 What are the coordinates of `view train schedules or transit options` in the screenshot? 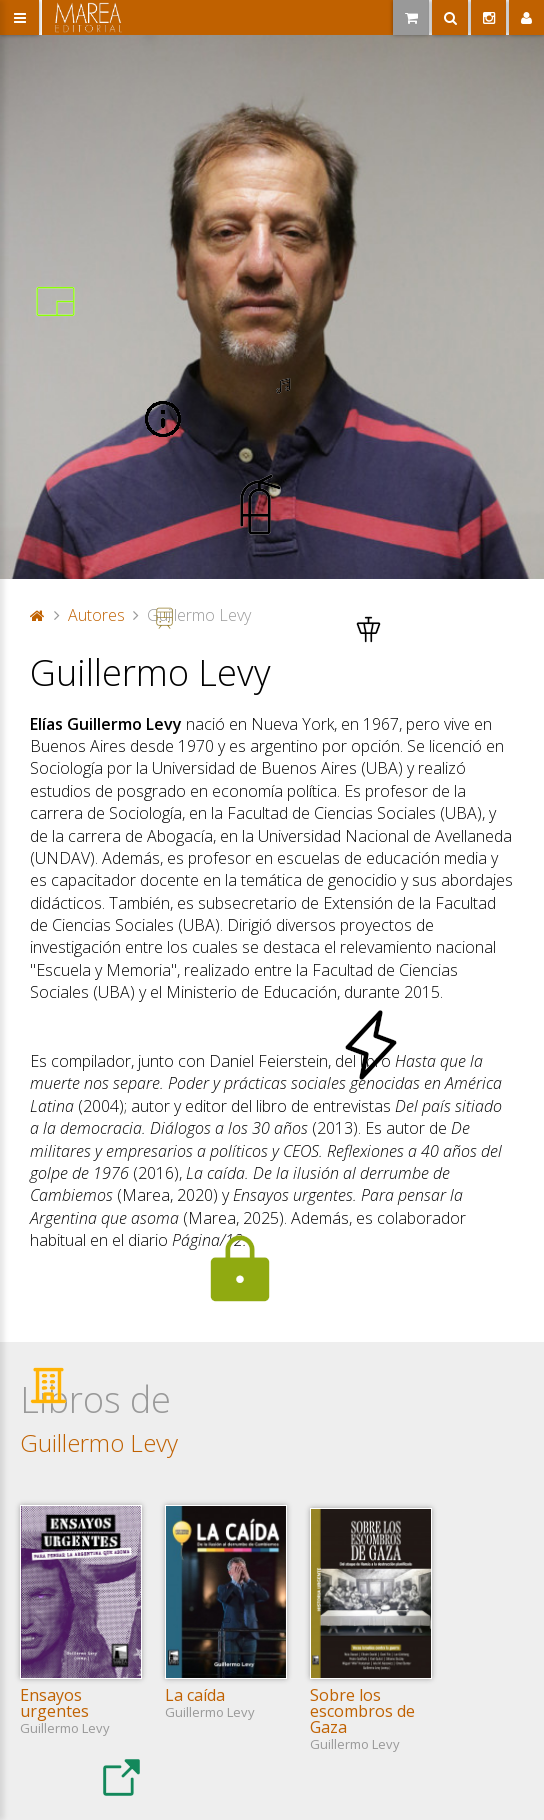 It's located at (164, 617).